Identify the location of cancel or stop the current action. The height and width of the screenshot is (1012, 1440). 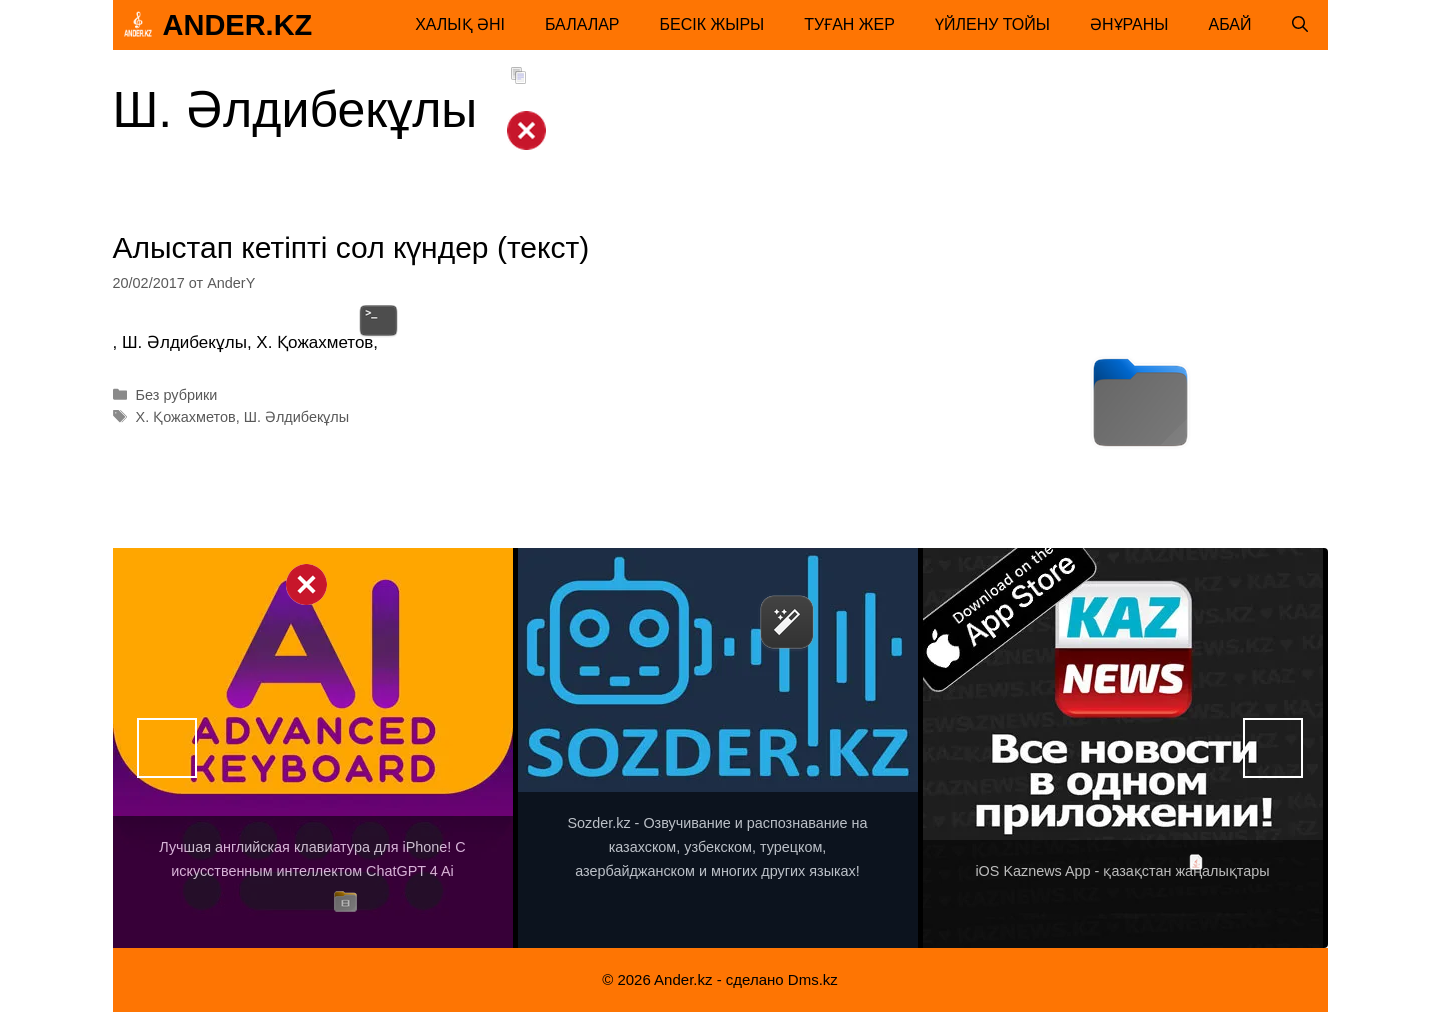
(306, 584).